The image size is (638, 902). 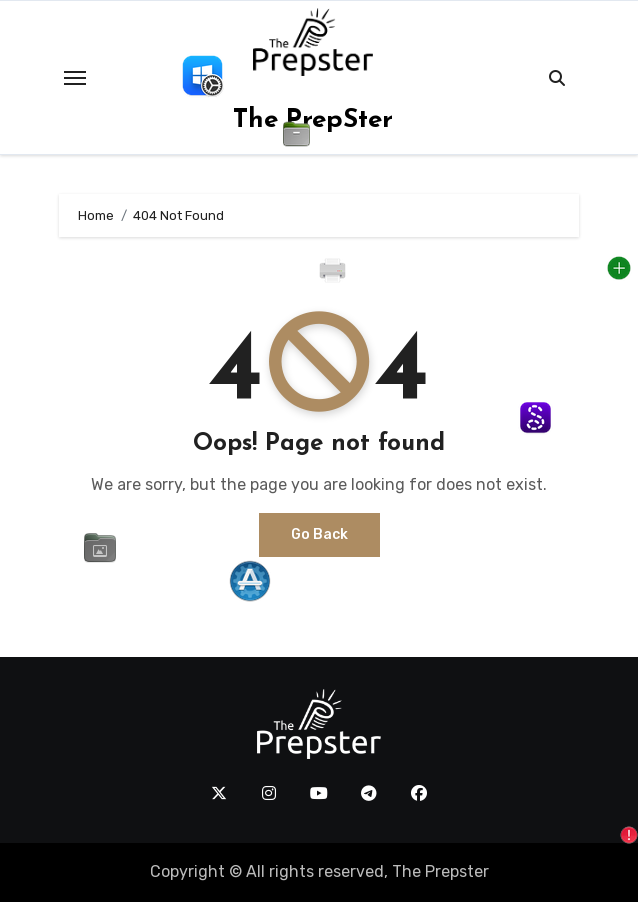 What do you see at coordinates (535, 417) in the screenshot?
I see `open Seamly2D pattern drafting application` at bounding box center [535, 417].